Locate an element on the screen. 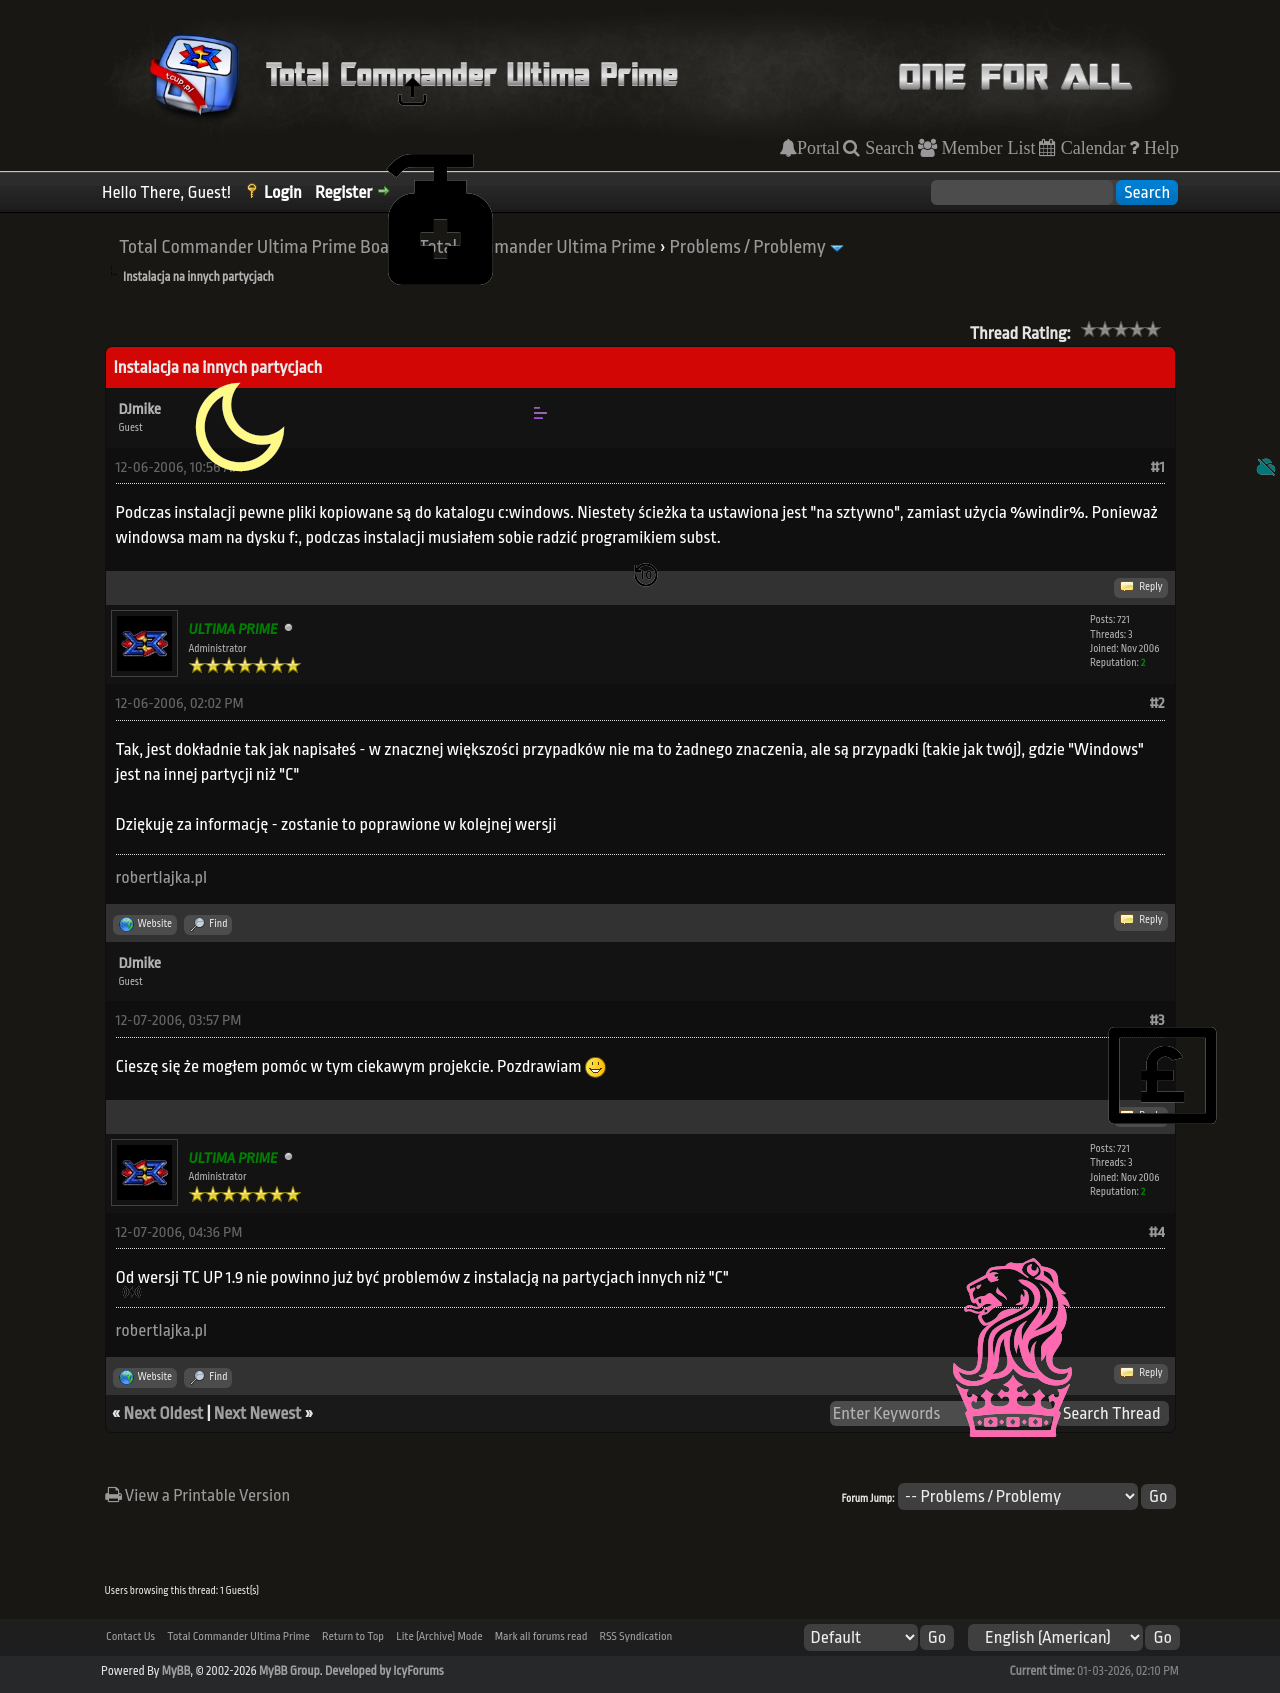 The width and height of the screenshot is (1280, 1693). access hand sanitizer station location is located at coordinates (440, 219).